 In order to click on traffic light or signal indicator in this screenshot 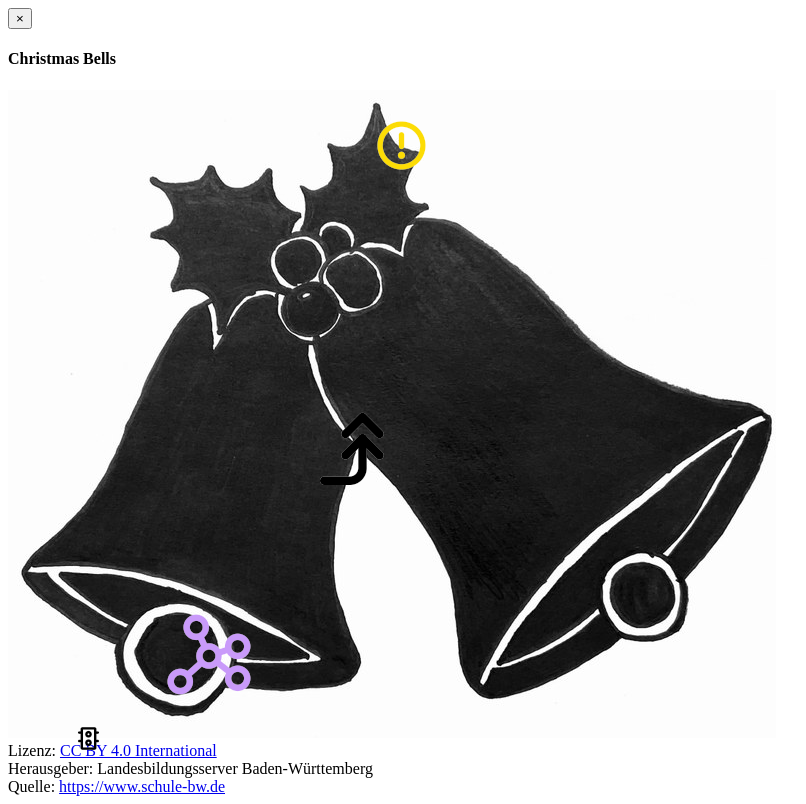, I will do `click(88, 738)`.